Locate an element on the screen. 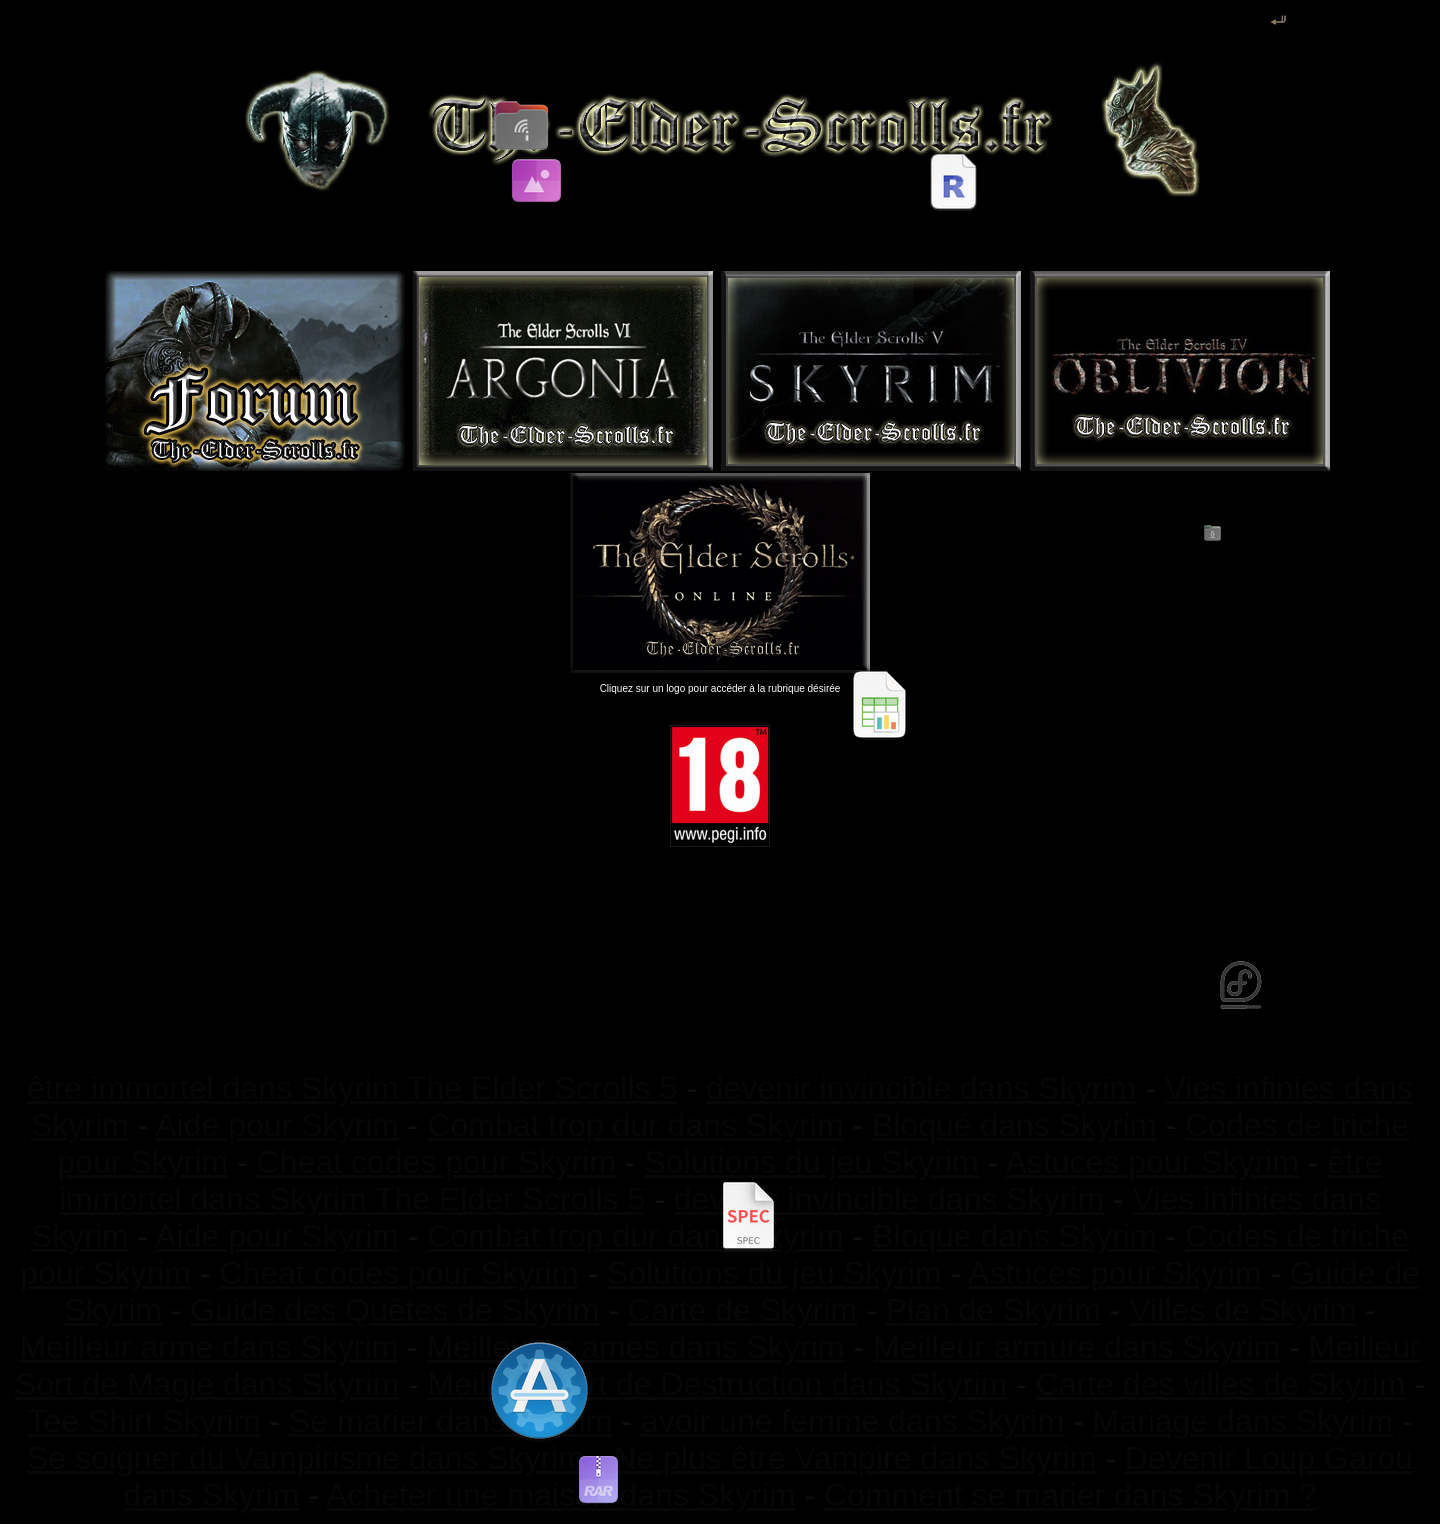 The width and height of the screenshot is (1440, 1524). open software properties or driver settings is located at coordinates (539, 1390).